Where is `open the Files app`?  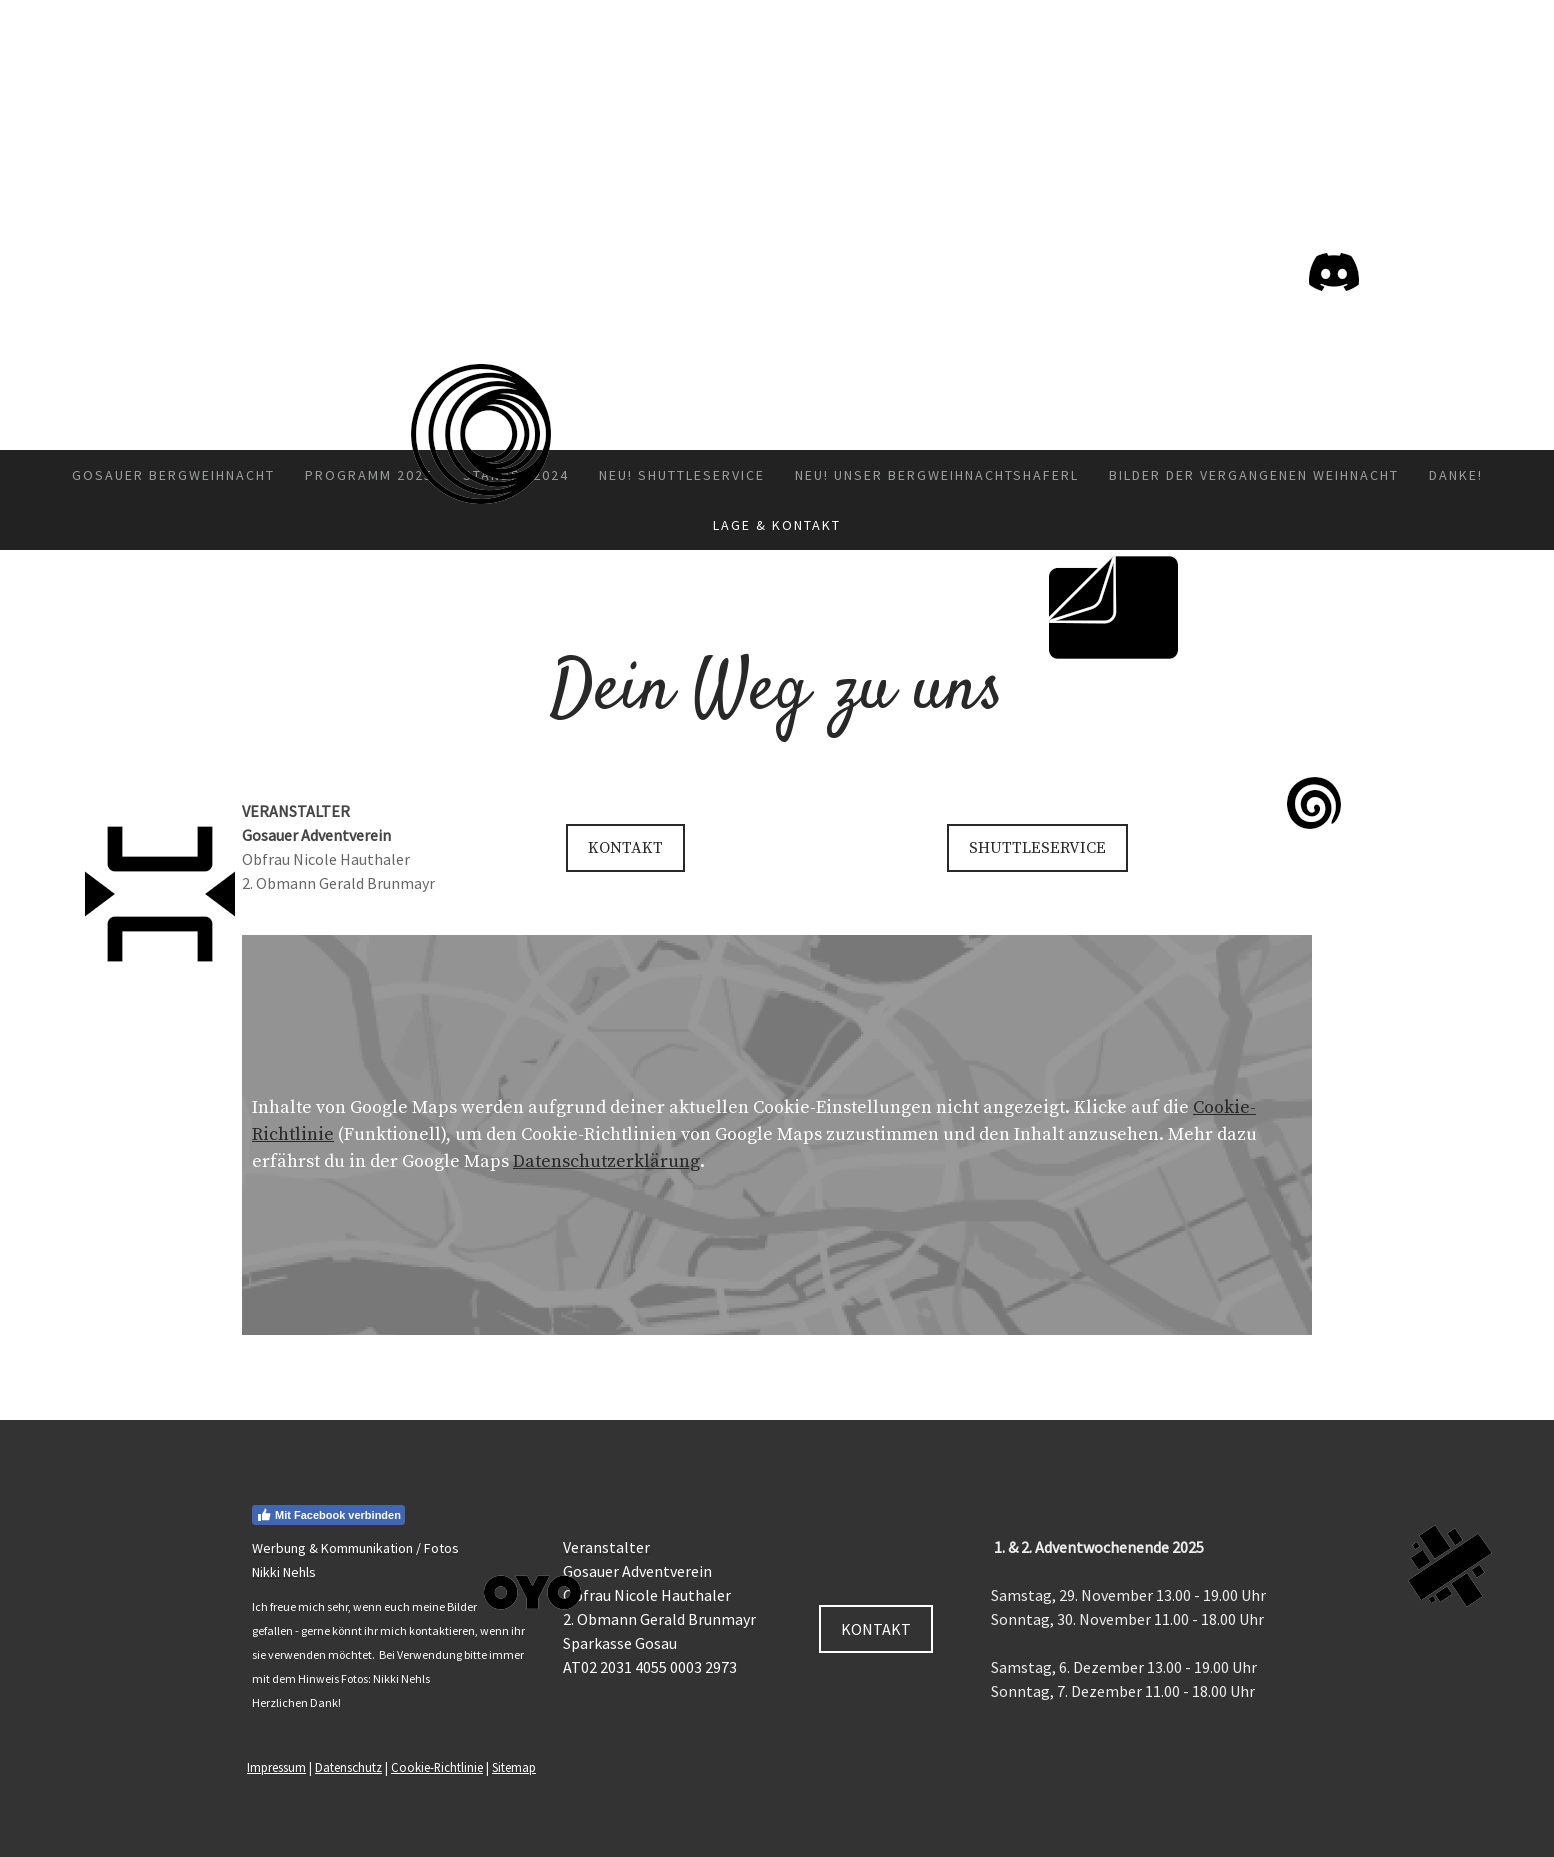 open the Files app is located at coordinates (1113, 607).